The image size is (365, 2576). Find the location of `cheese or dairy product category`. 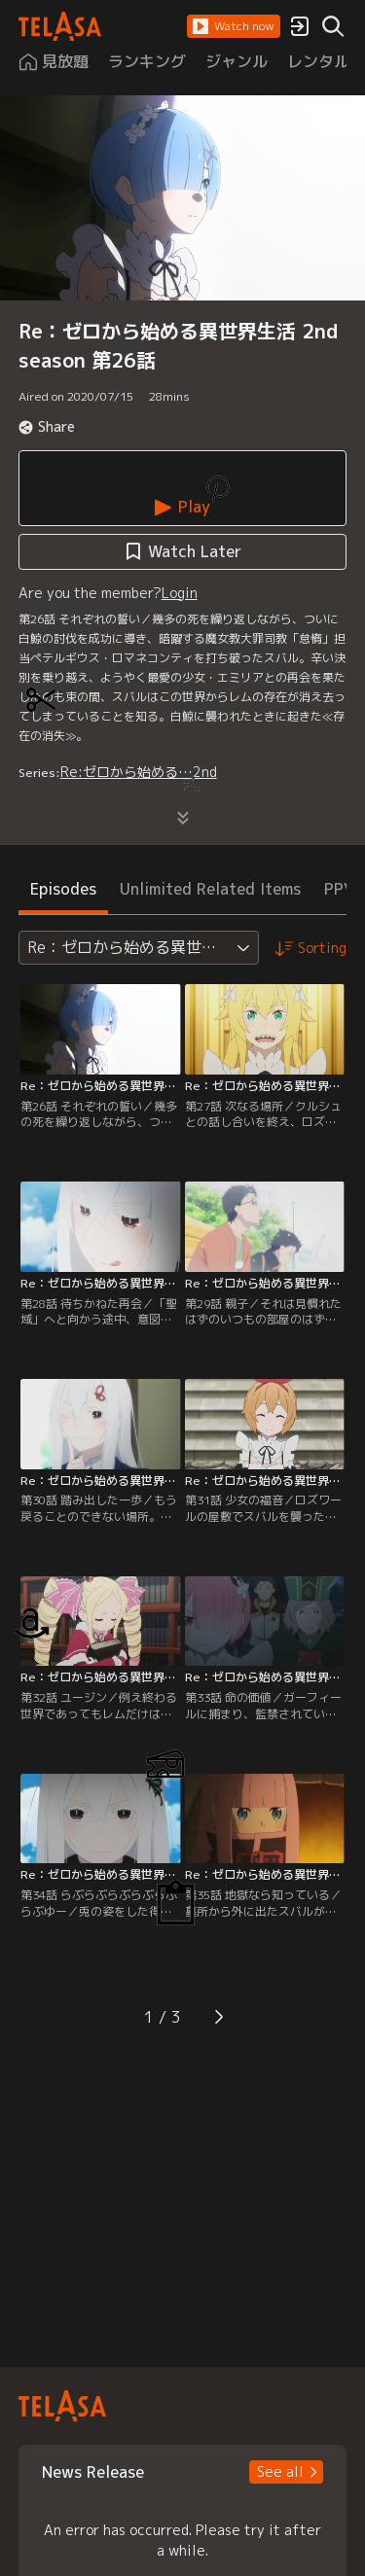

cheese or dairy product category is located at coordinates (165, 1766).